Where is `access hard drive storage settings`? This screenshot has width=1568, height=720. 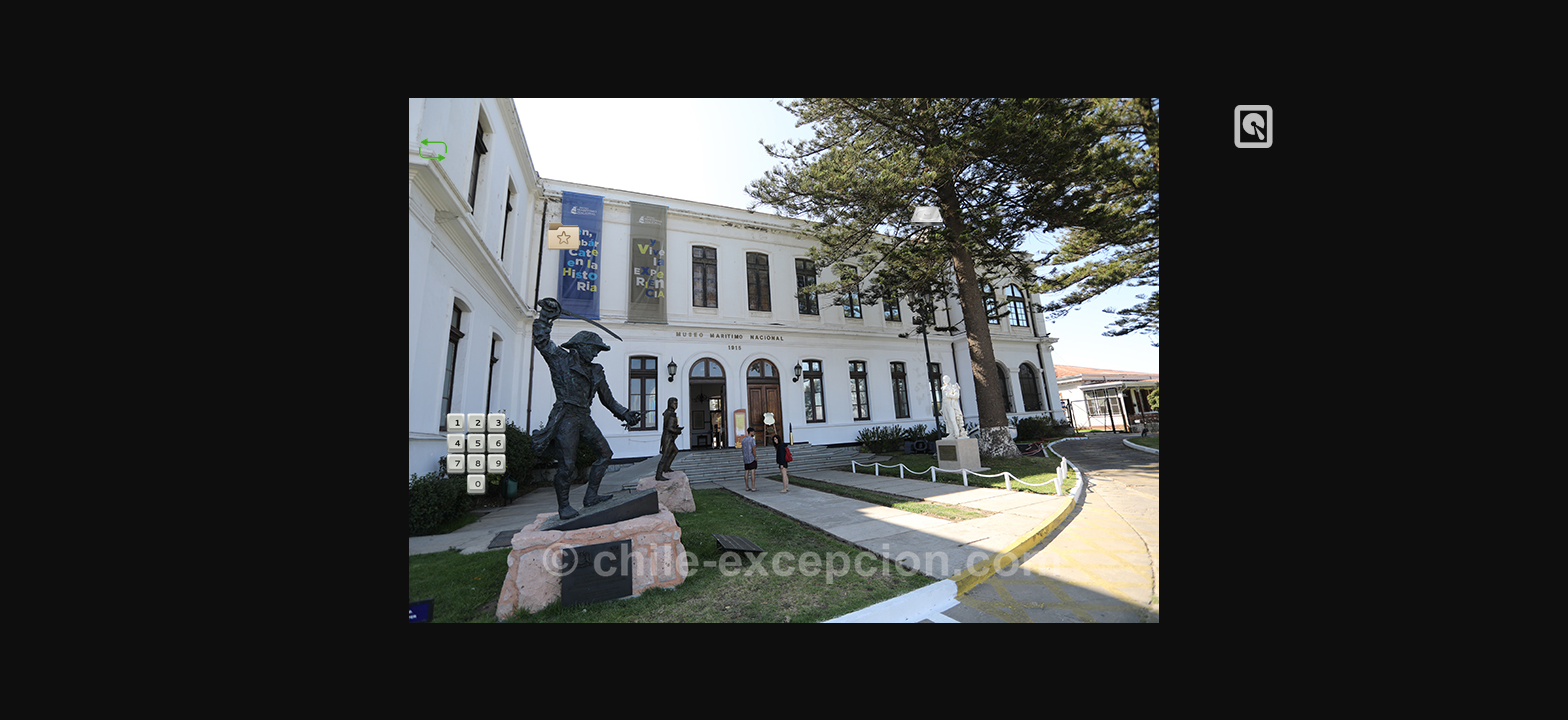
access hard drive storage settings is located at coordinates (927, 217).